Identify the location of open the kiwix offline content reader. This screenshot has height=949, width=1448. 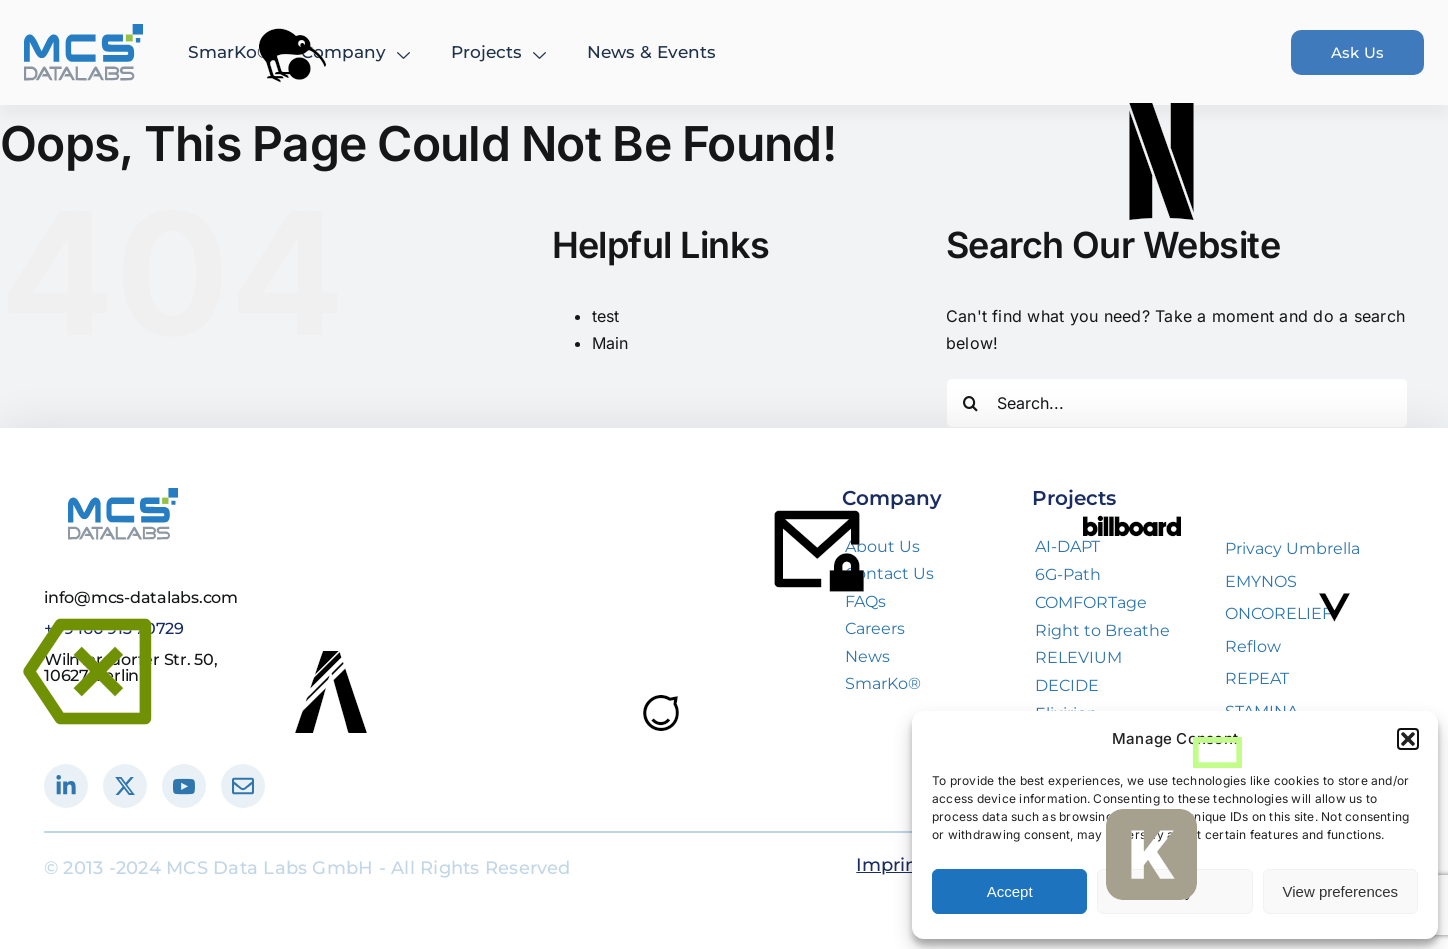
(292, 55).